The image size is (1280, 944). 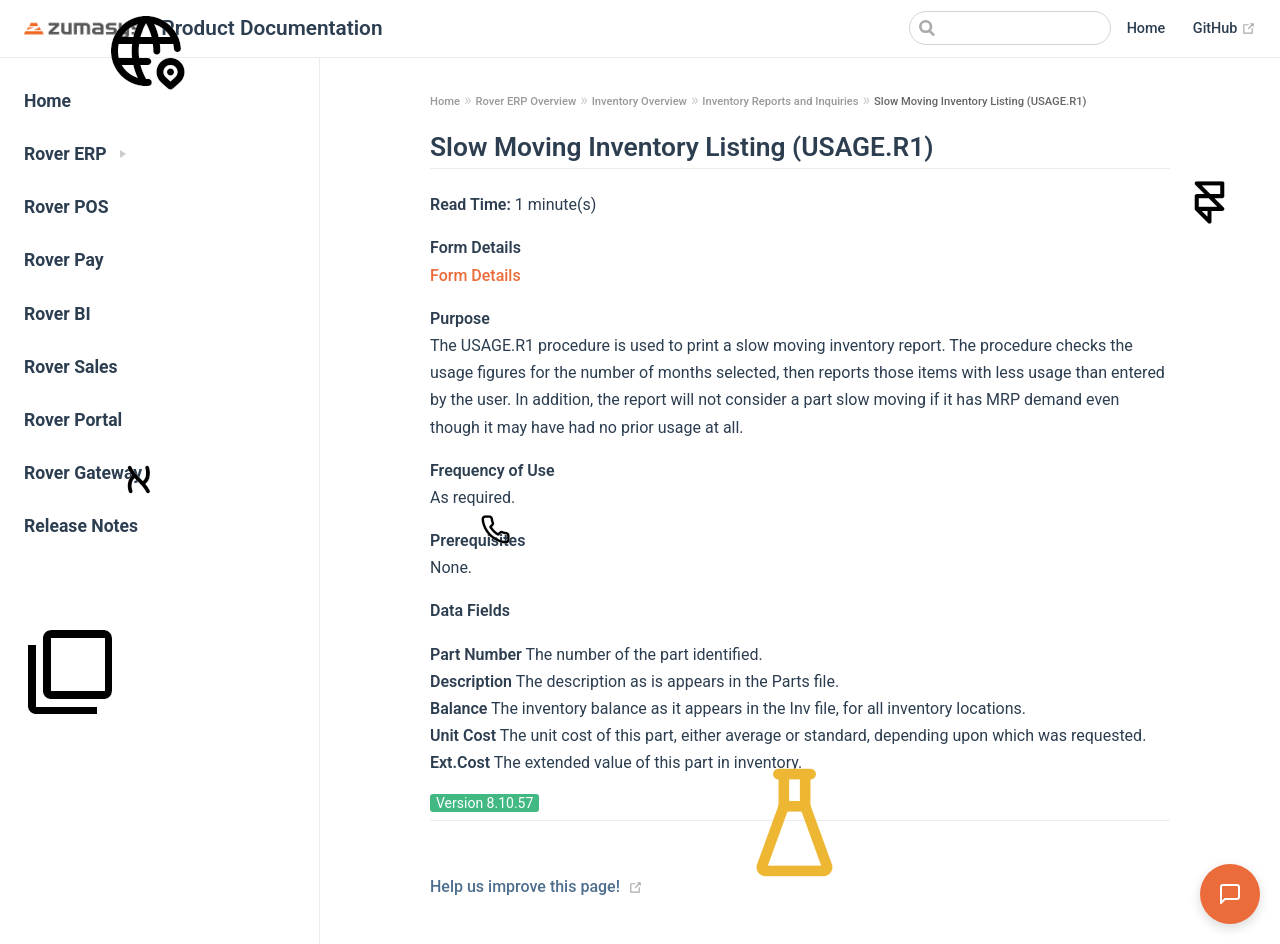 I want to click on indicates no filter is applied, so click(x=70, y=672).